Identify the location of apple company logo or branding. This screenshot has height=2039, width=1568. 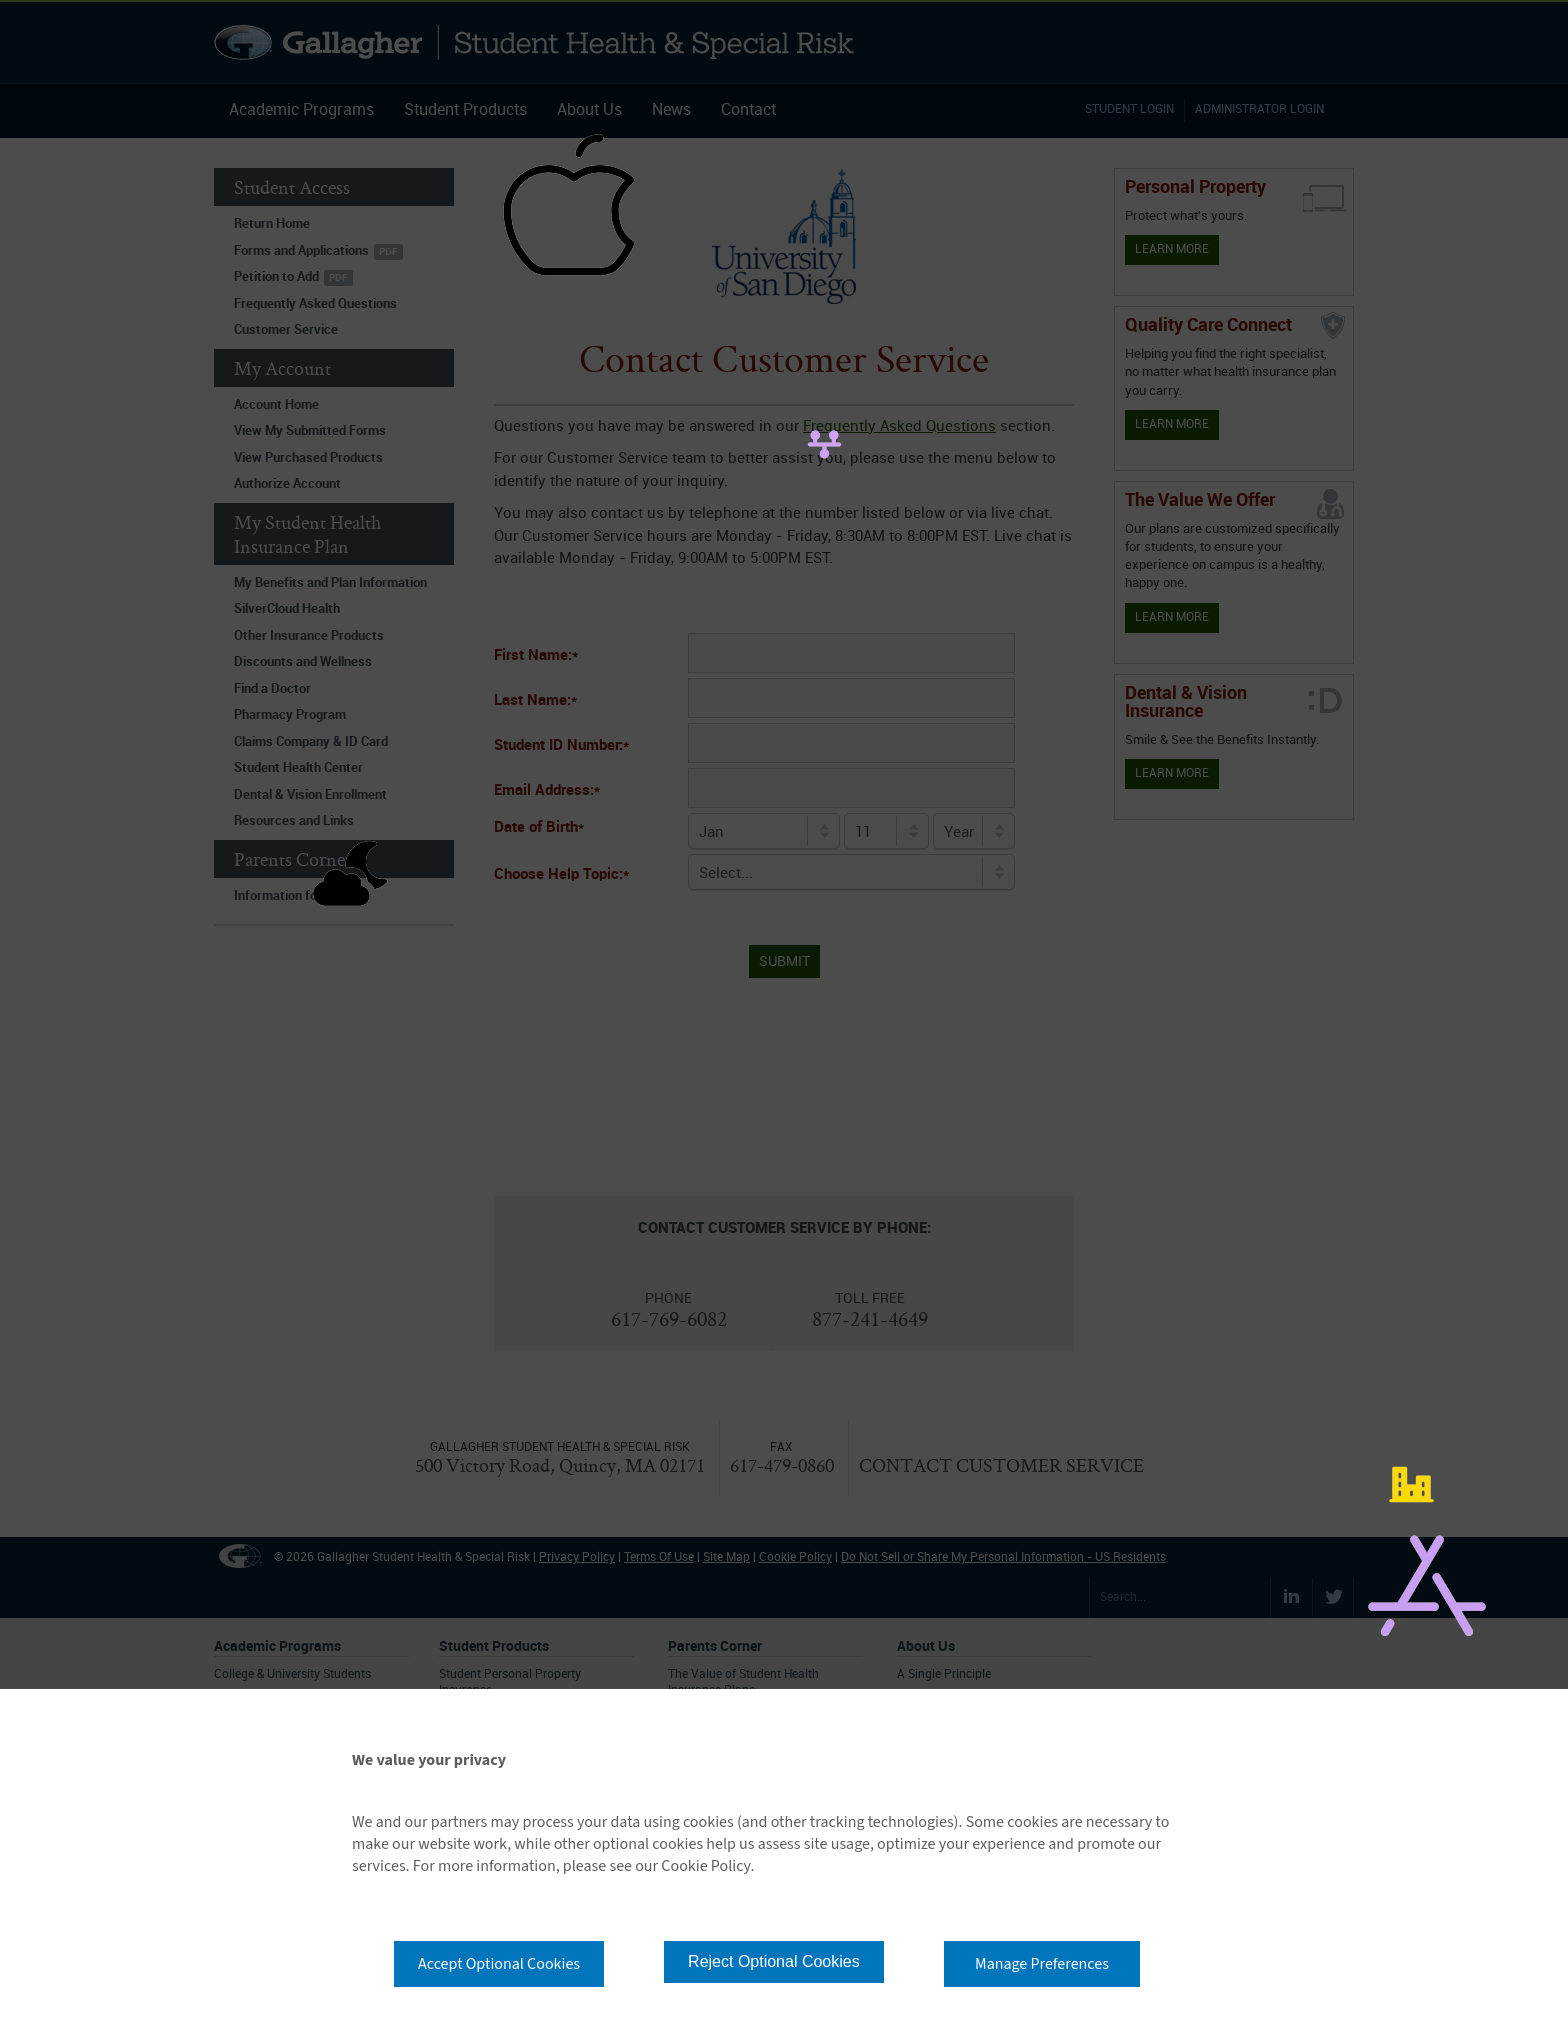
(574, 215).